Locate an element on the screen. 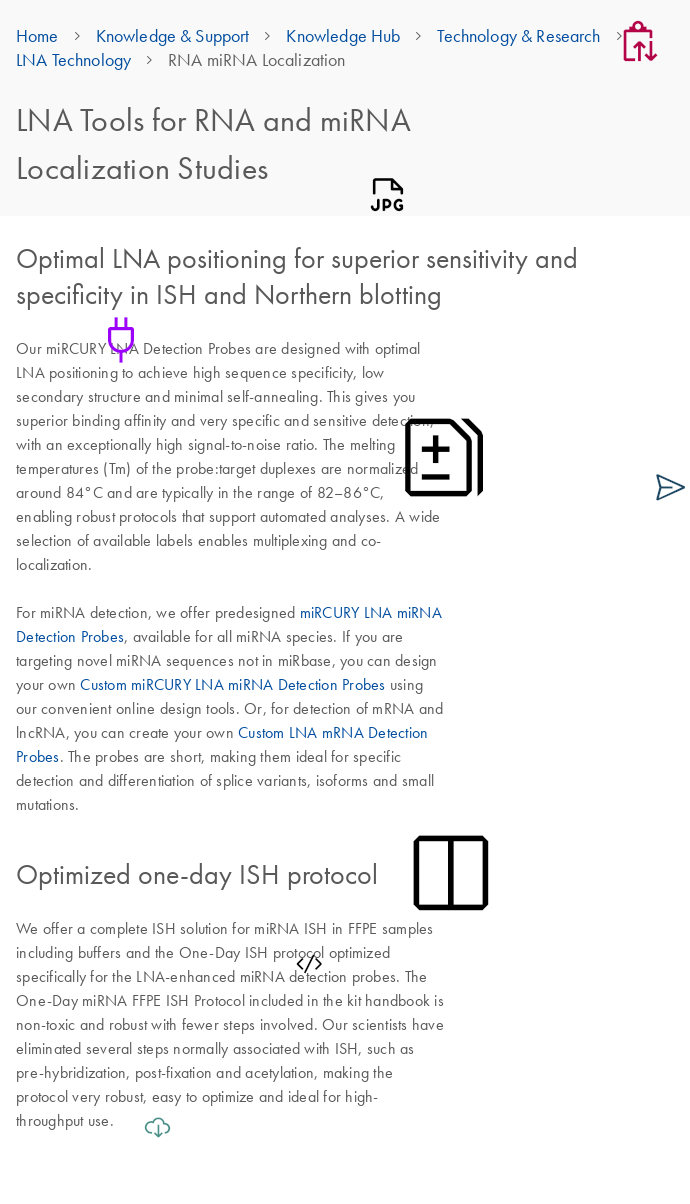  send a message or email is located at coordinates (670, 487).